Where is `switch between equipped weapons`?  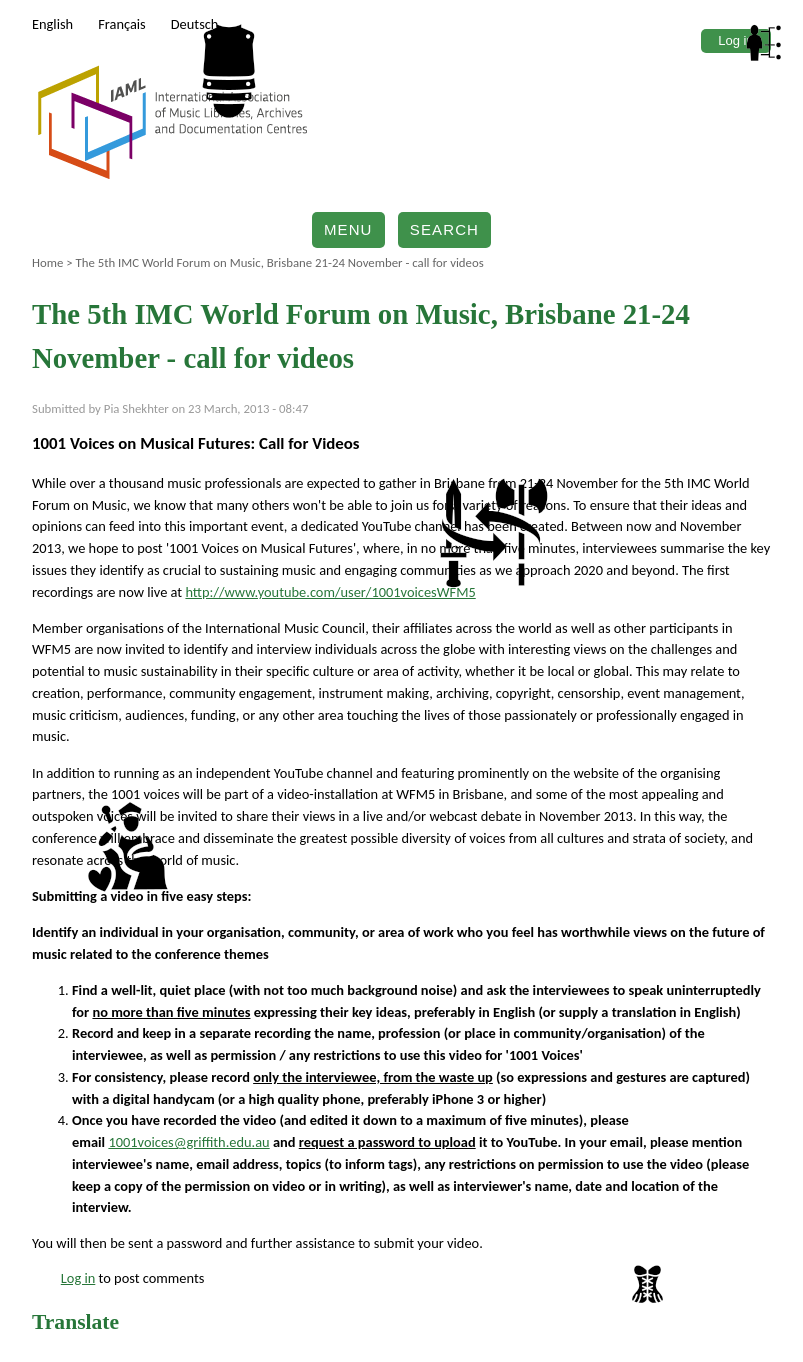
switch between equipped weapons is located at coordinates (494, 533).